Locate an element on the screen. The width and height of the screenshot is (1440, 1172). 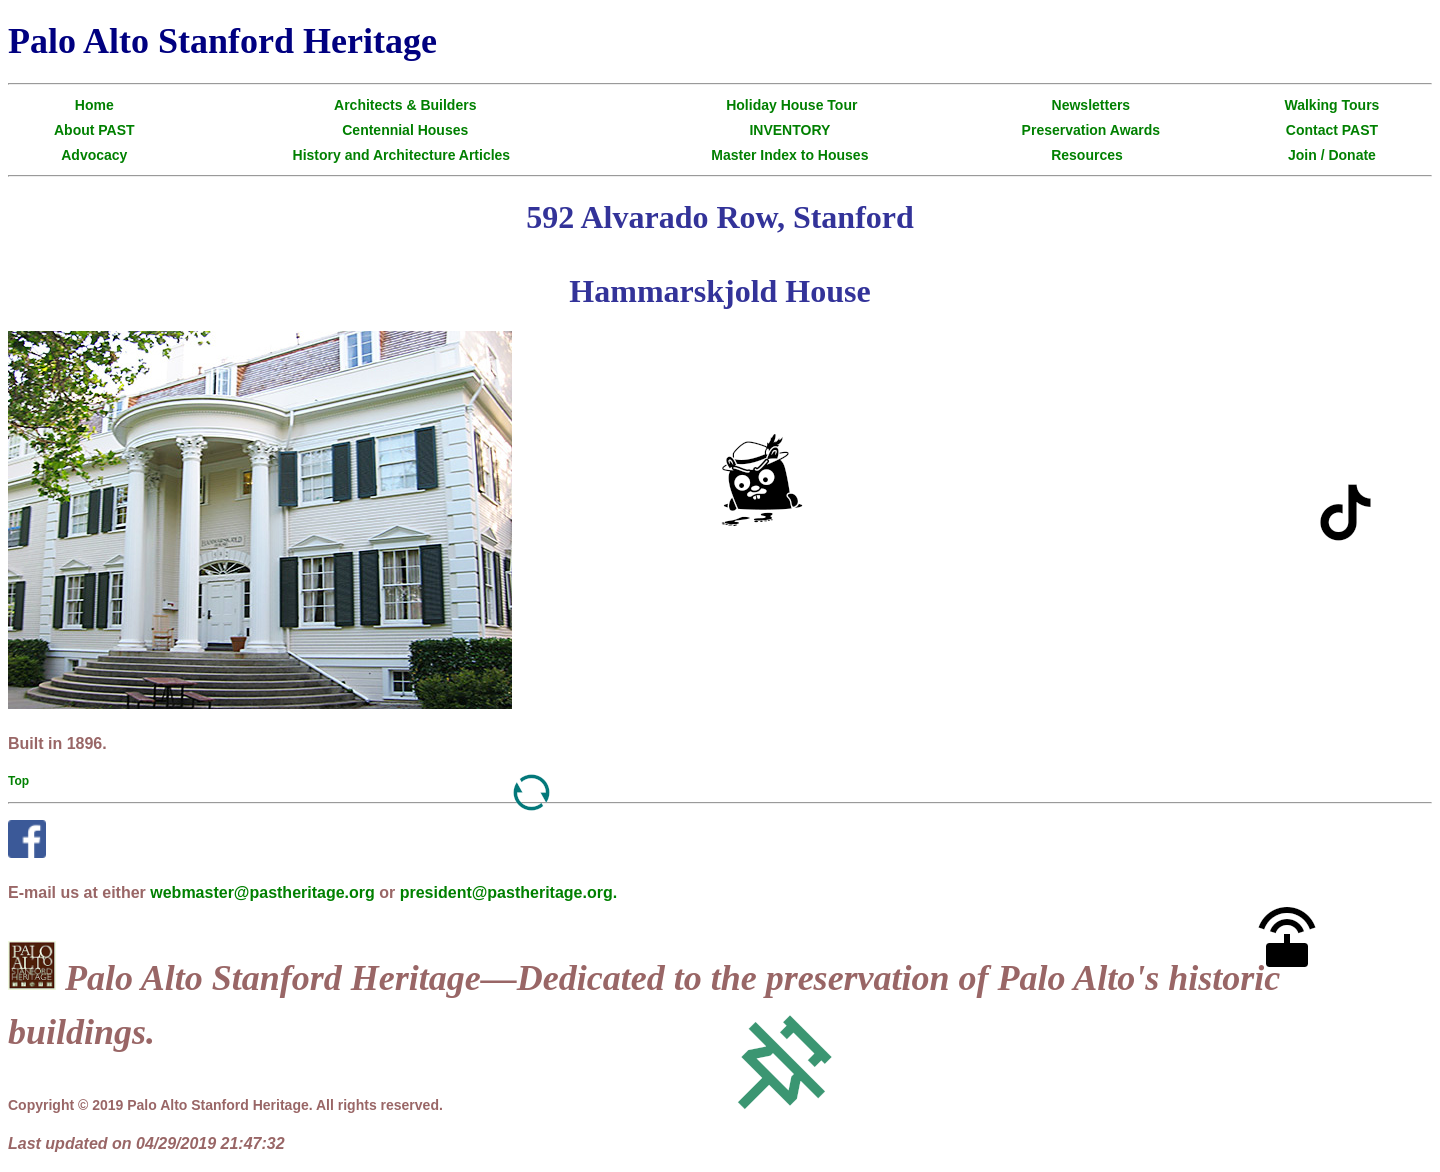
jaeger distributed tracing platform logo is located at coordinates (762, 480).